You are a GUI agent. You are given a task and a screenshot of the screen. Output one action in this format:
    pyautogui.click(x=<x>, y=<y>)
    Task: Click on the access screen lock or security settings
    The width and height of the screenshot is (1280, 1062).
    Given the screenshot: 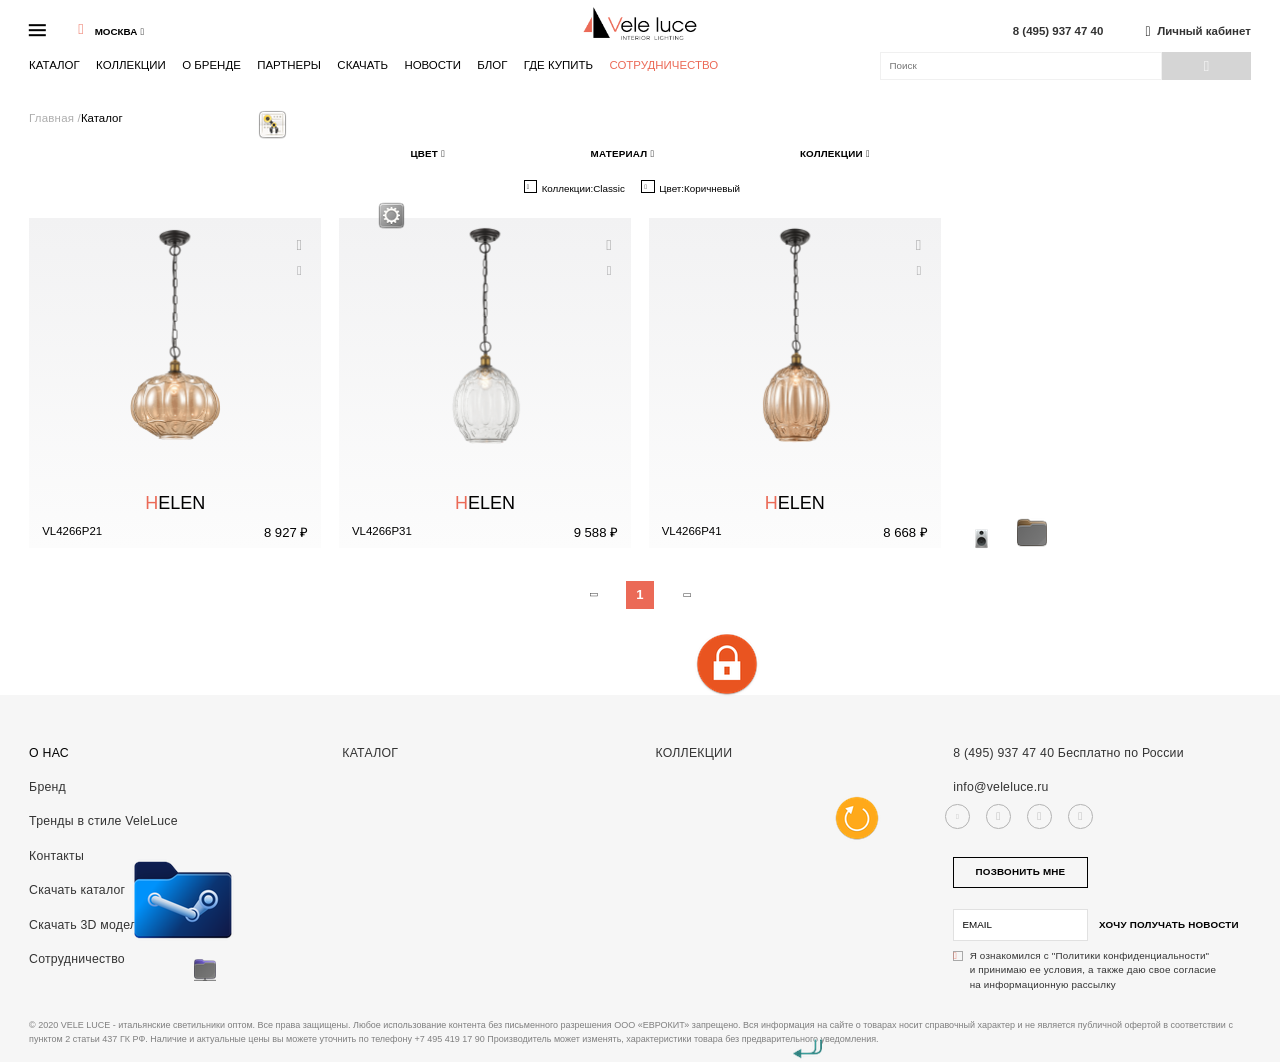 What is the action you would take?
    pyautogui.click(x=727, y=664)
    